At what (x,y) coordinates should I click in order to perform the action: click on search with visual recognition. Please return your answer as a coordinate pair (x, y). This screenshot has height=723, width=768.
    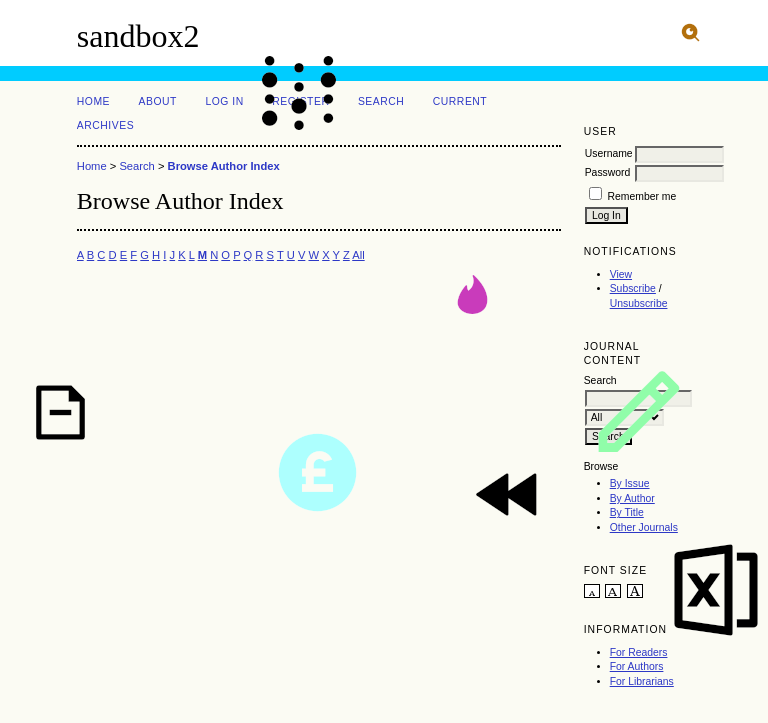
    Looking at the image, I should click on (690, 32).